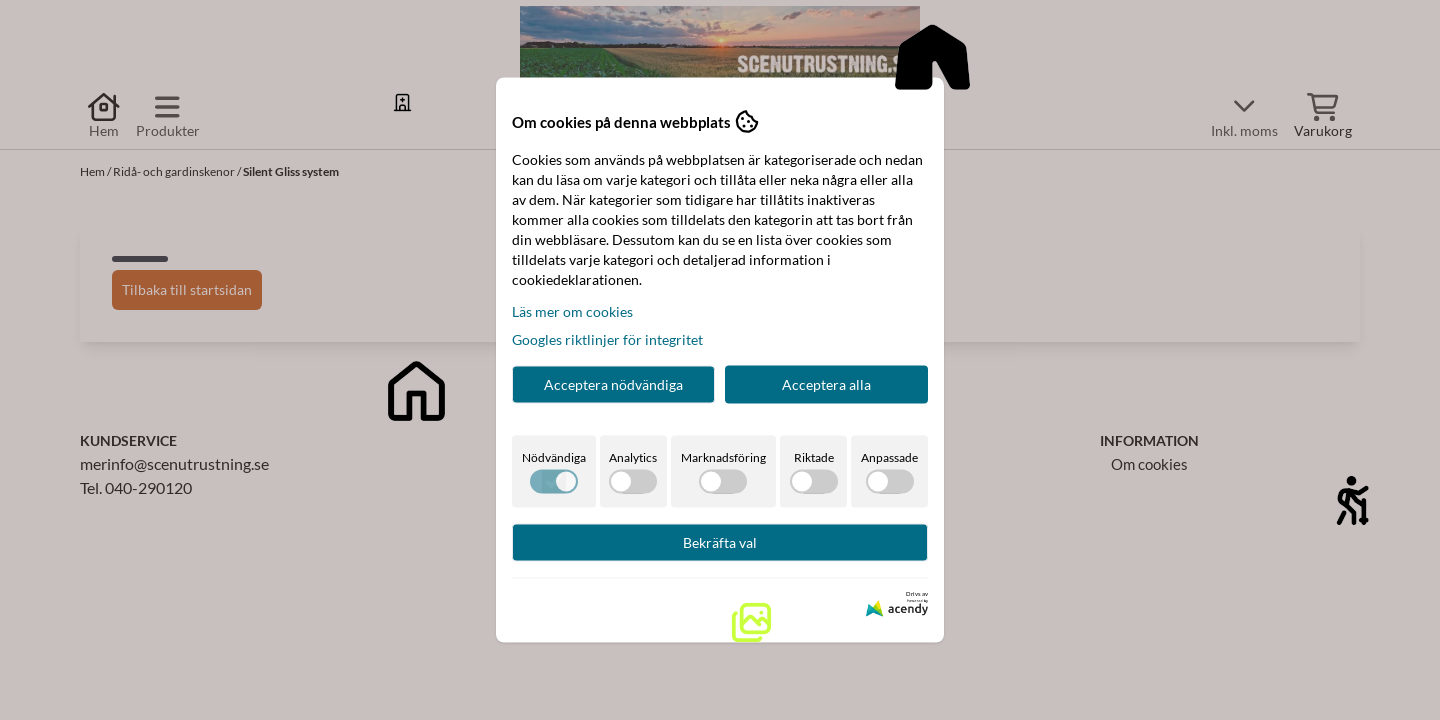  I want to click on access your photo library, so click(751, 622).